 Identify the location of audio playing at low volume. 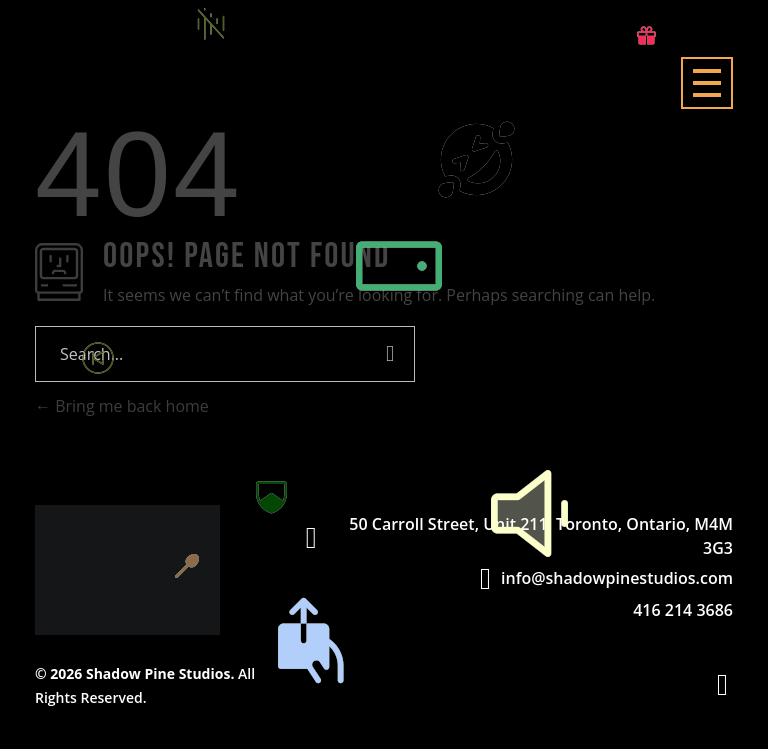
(534, 513).